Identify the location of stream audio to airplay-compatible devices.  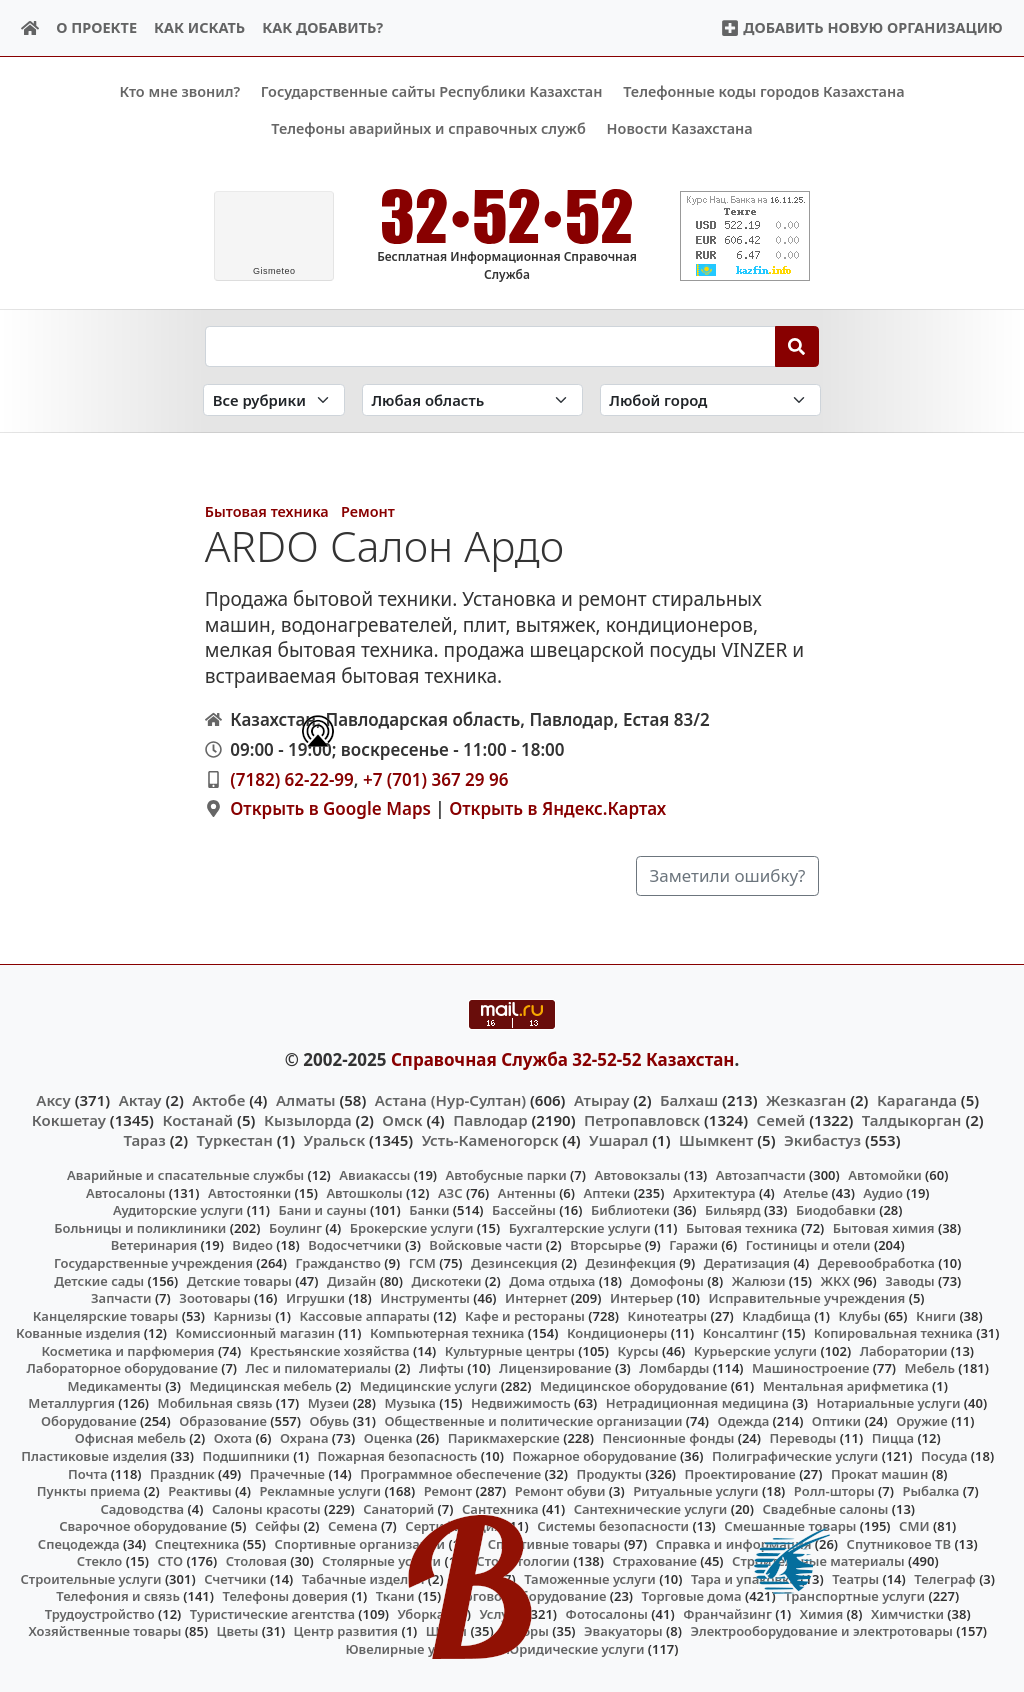
(318, 731).